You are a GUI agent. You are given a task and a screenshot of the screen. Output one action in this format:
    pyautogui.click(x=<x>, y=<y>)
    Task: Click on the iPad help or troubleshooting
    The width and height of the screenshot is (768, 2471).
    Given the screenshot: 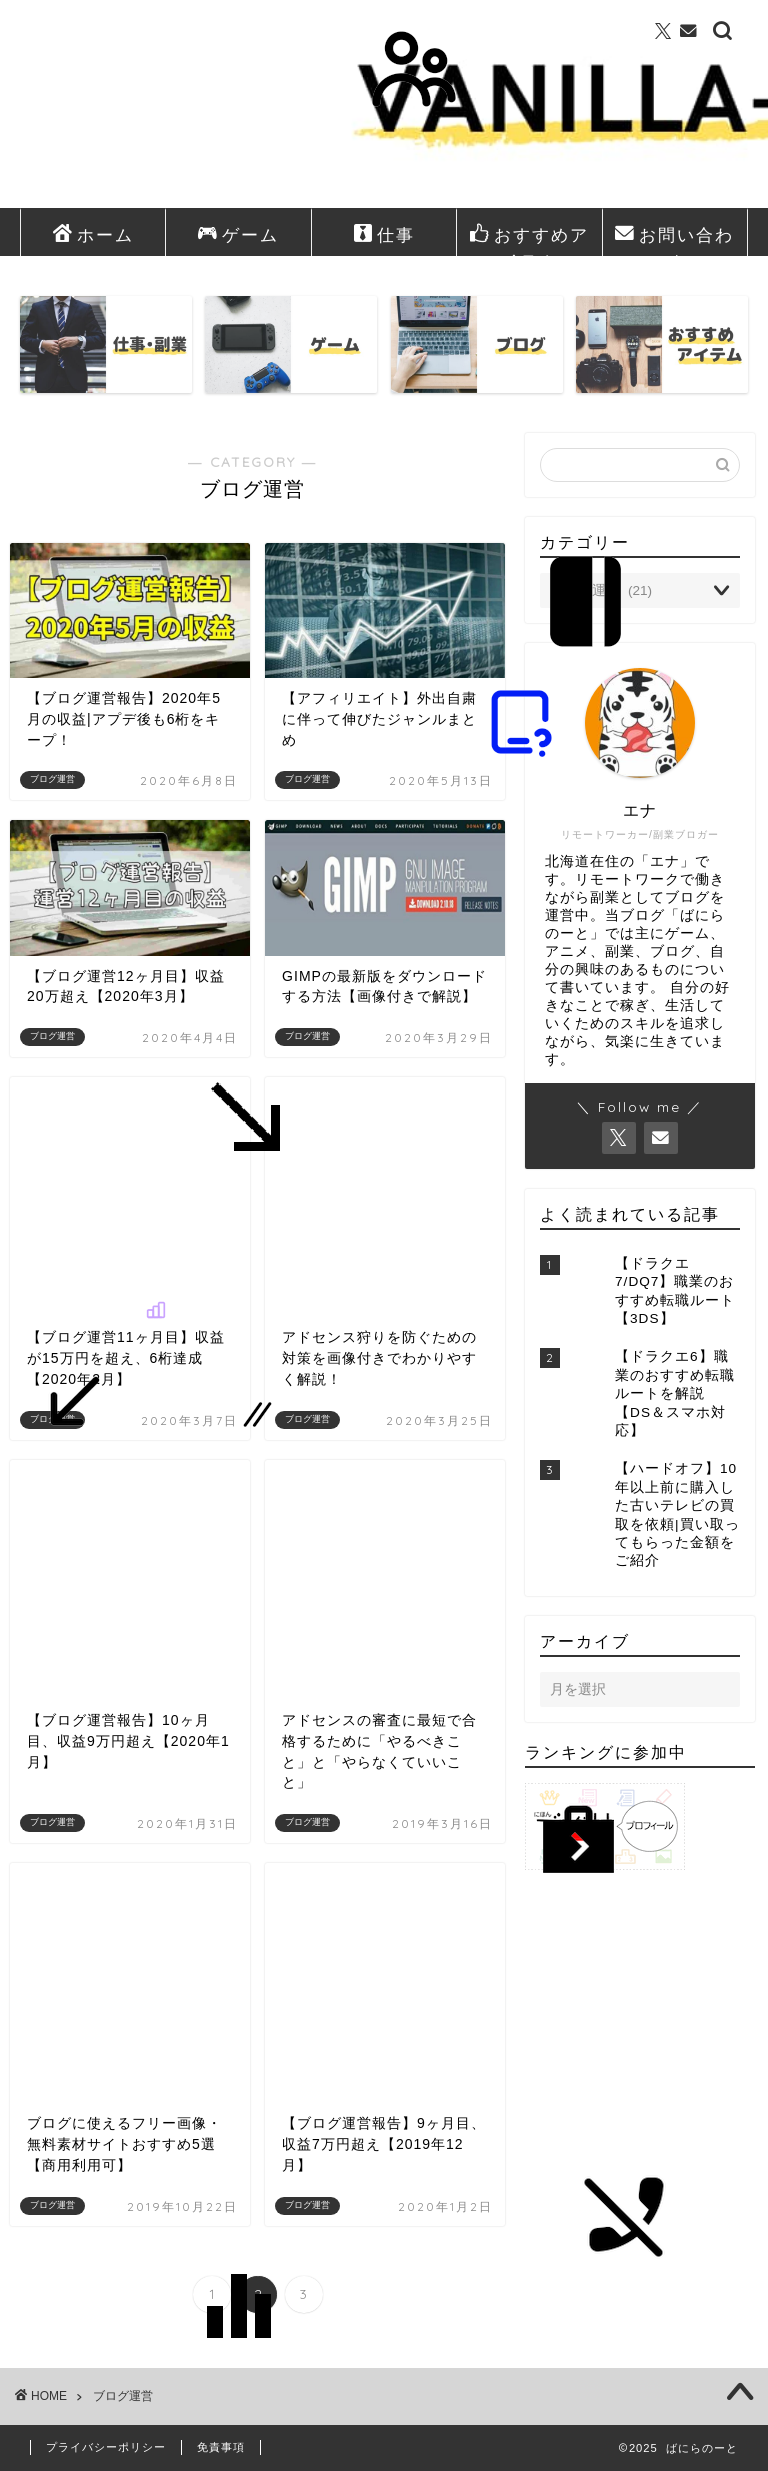 What is the action you would take?
    pyautogui.click(x=520, y=722)
    